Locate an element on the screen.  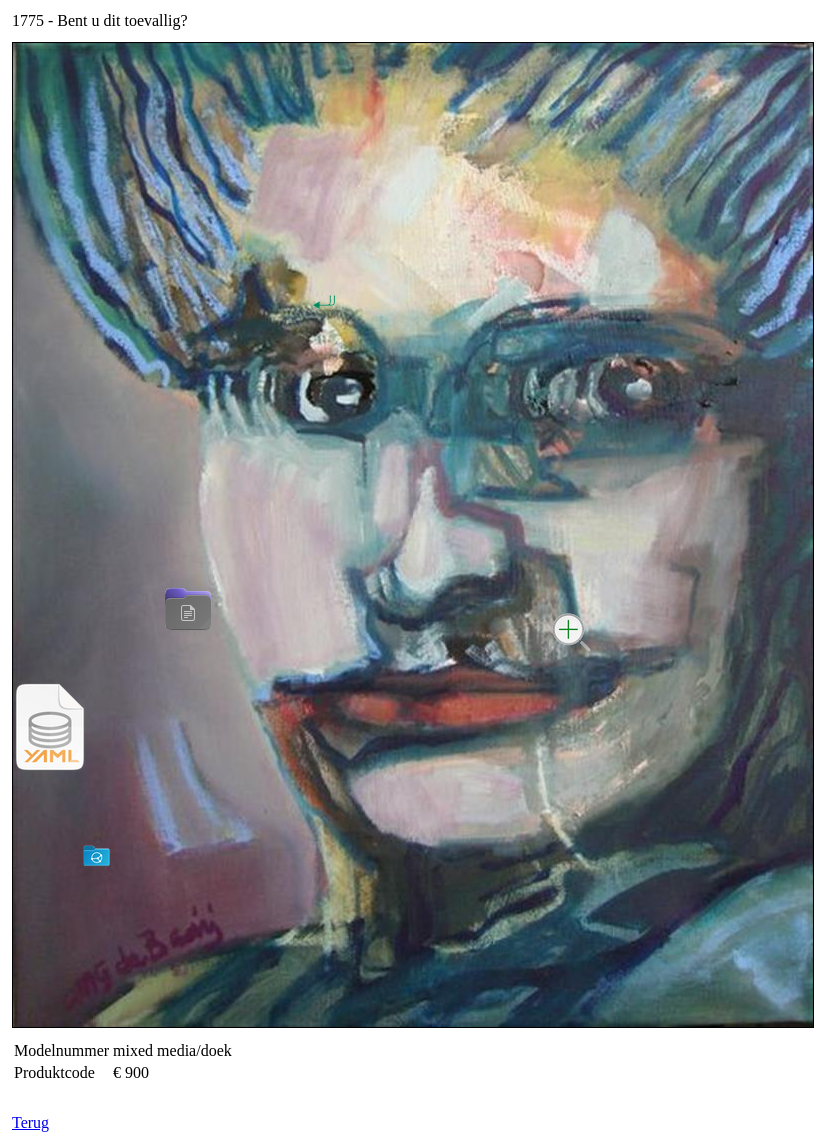
reply to all recipients of an email is located at coordinates (323, 300).